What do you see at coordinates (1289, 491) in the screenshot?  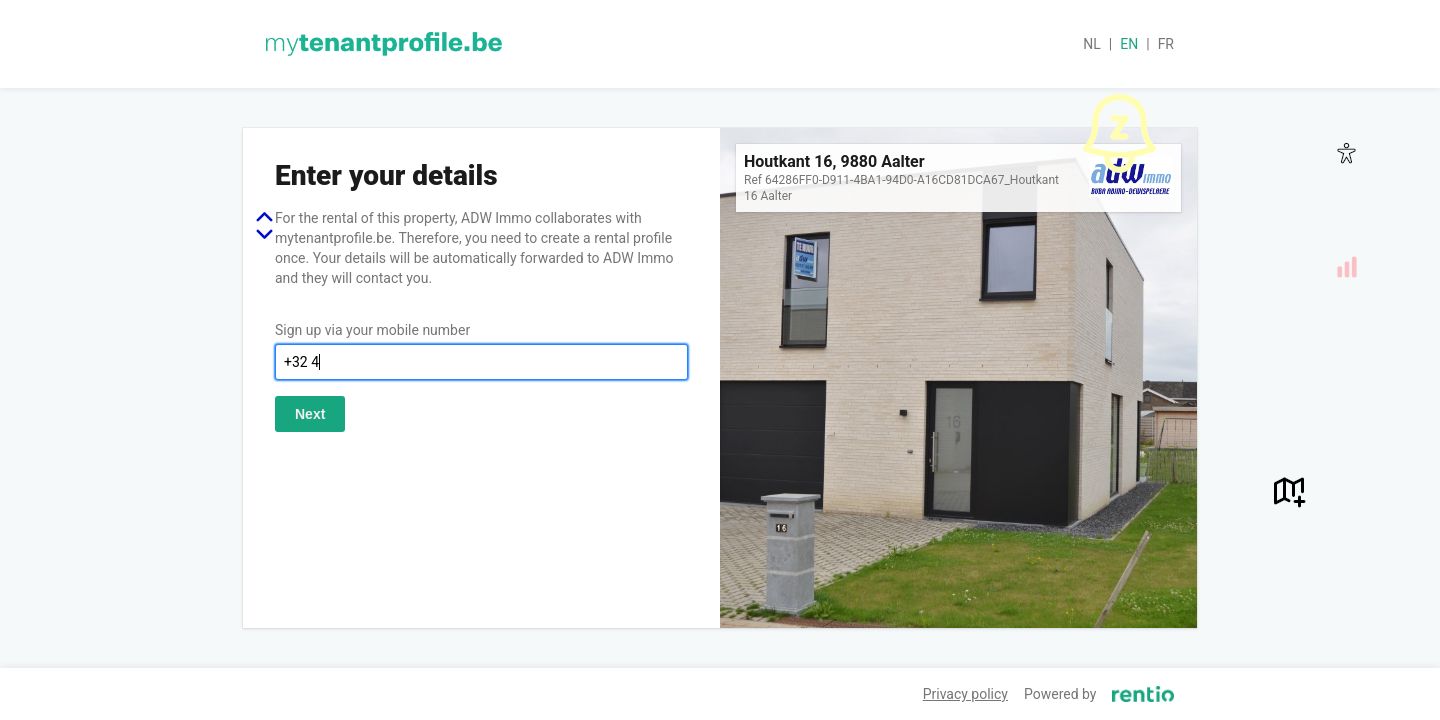 I see `add a new location to the map` at bounding box center [1289, 491].